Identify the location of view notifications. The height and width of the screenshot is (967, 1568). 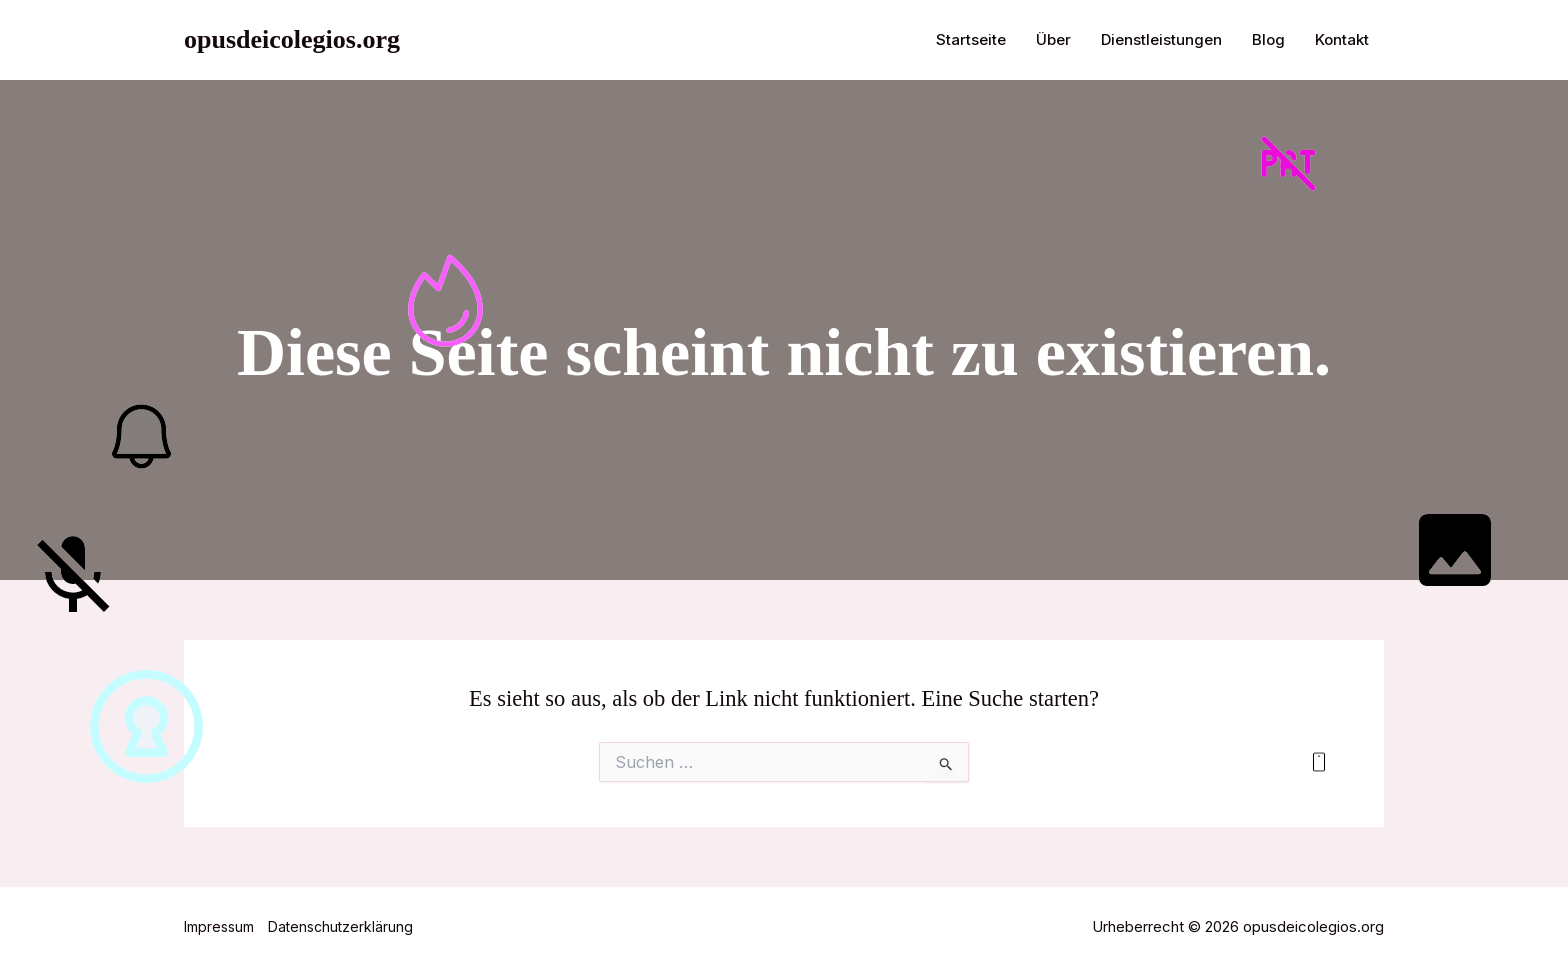
(141, 436).